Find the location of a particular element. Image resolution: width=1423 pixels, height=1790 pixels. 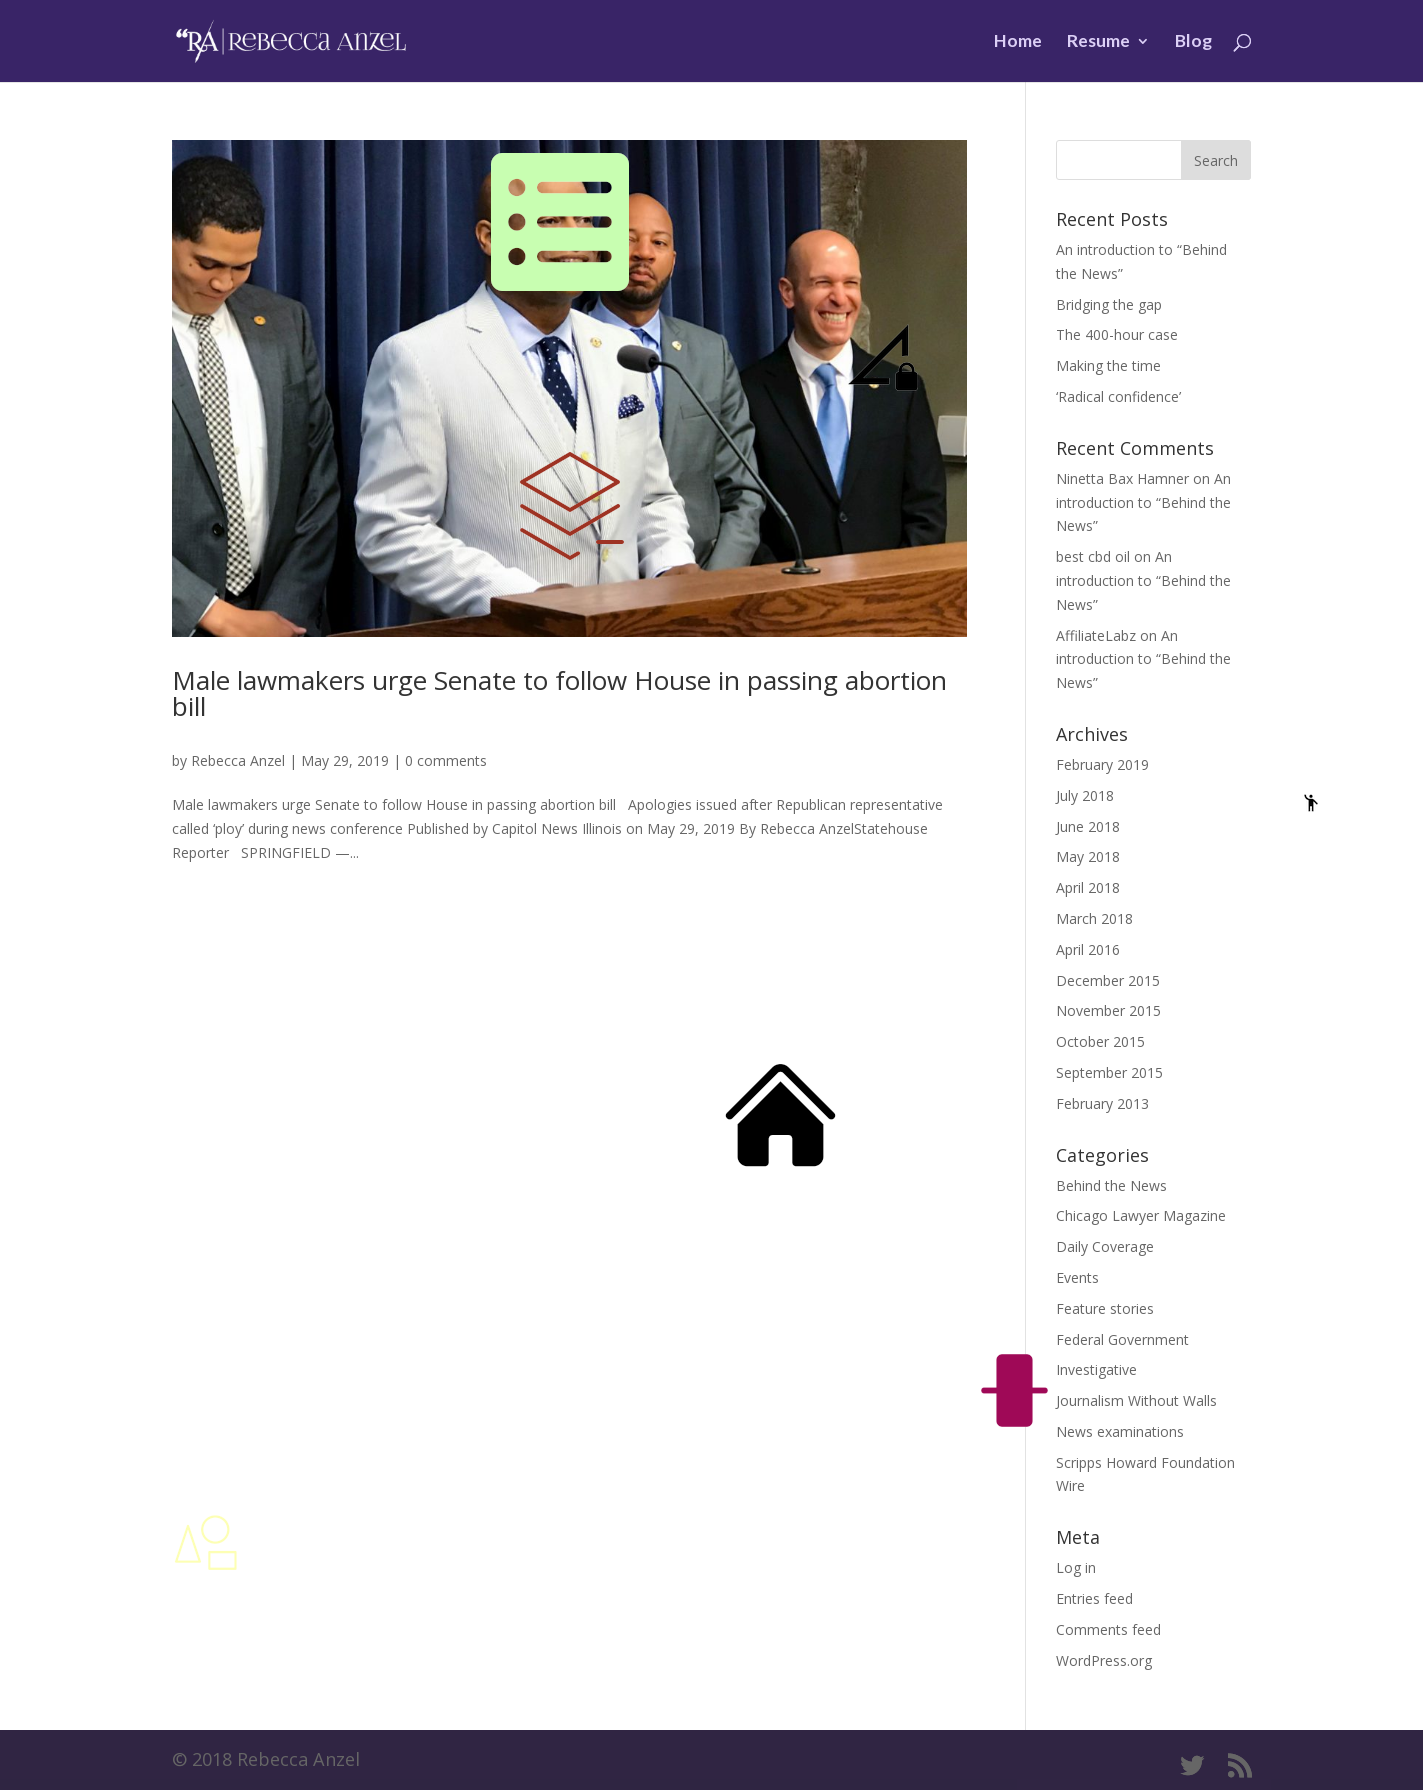

access shape tools or drawing options is located at coordinates (207, 1545).